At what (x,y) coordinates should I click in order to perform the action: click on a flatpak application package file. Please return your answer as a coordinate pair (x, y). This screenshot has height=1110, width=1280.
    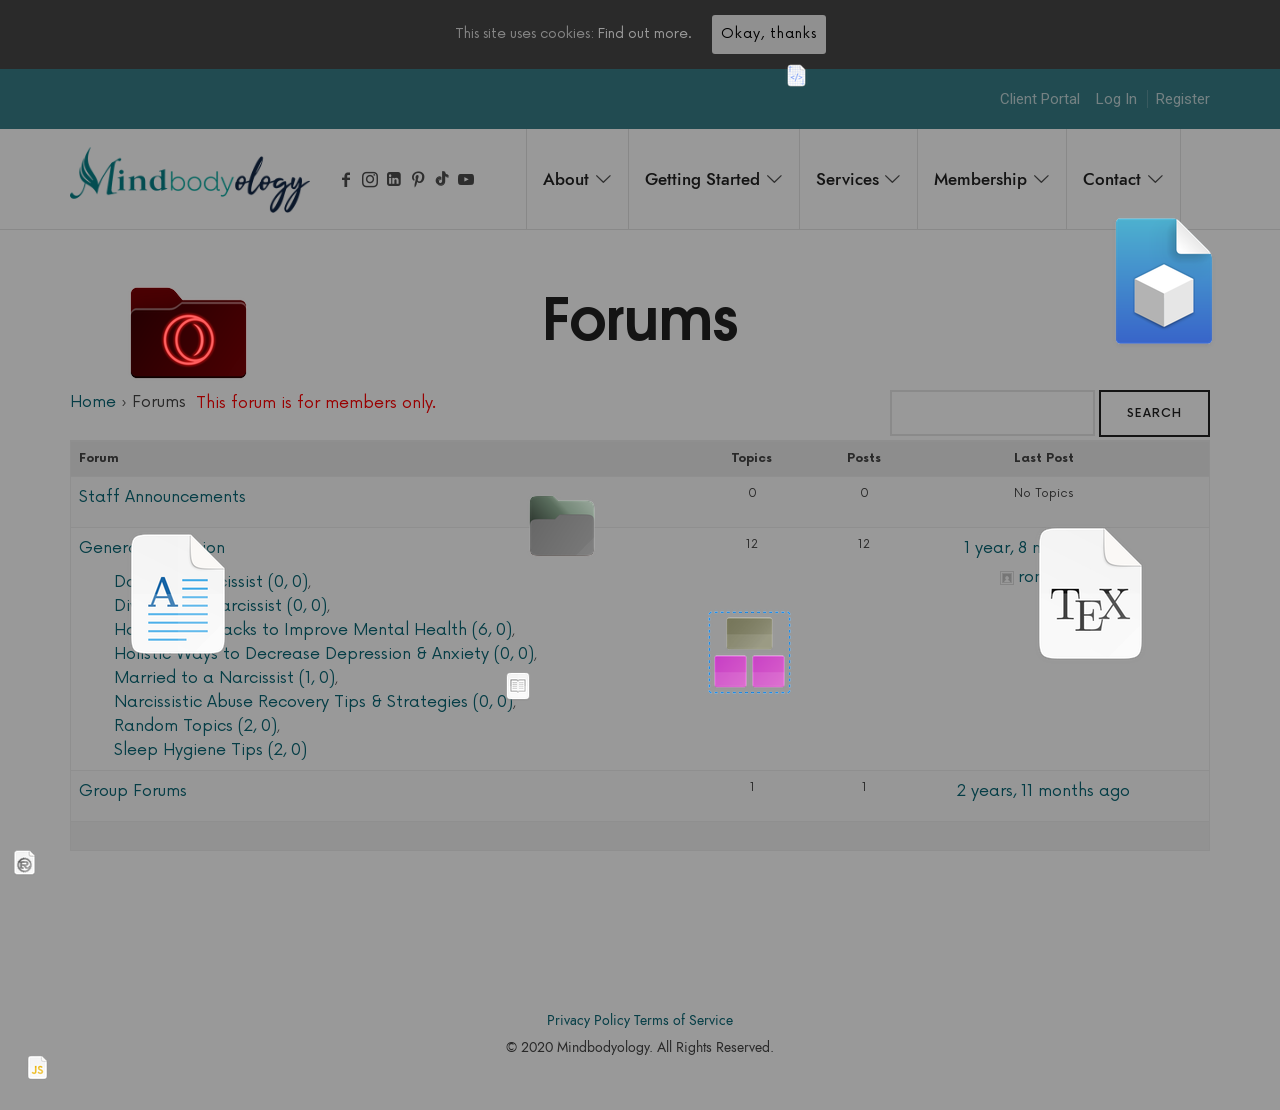
    Looking at the image, I should click on (1164, 281).